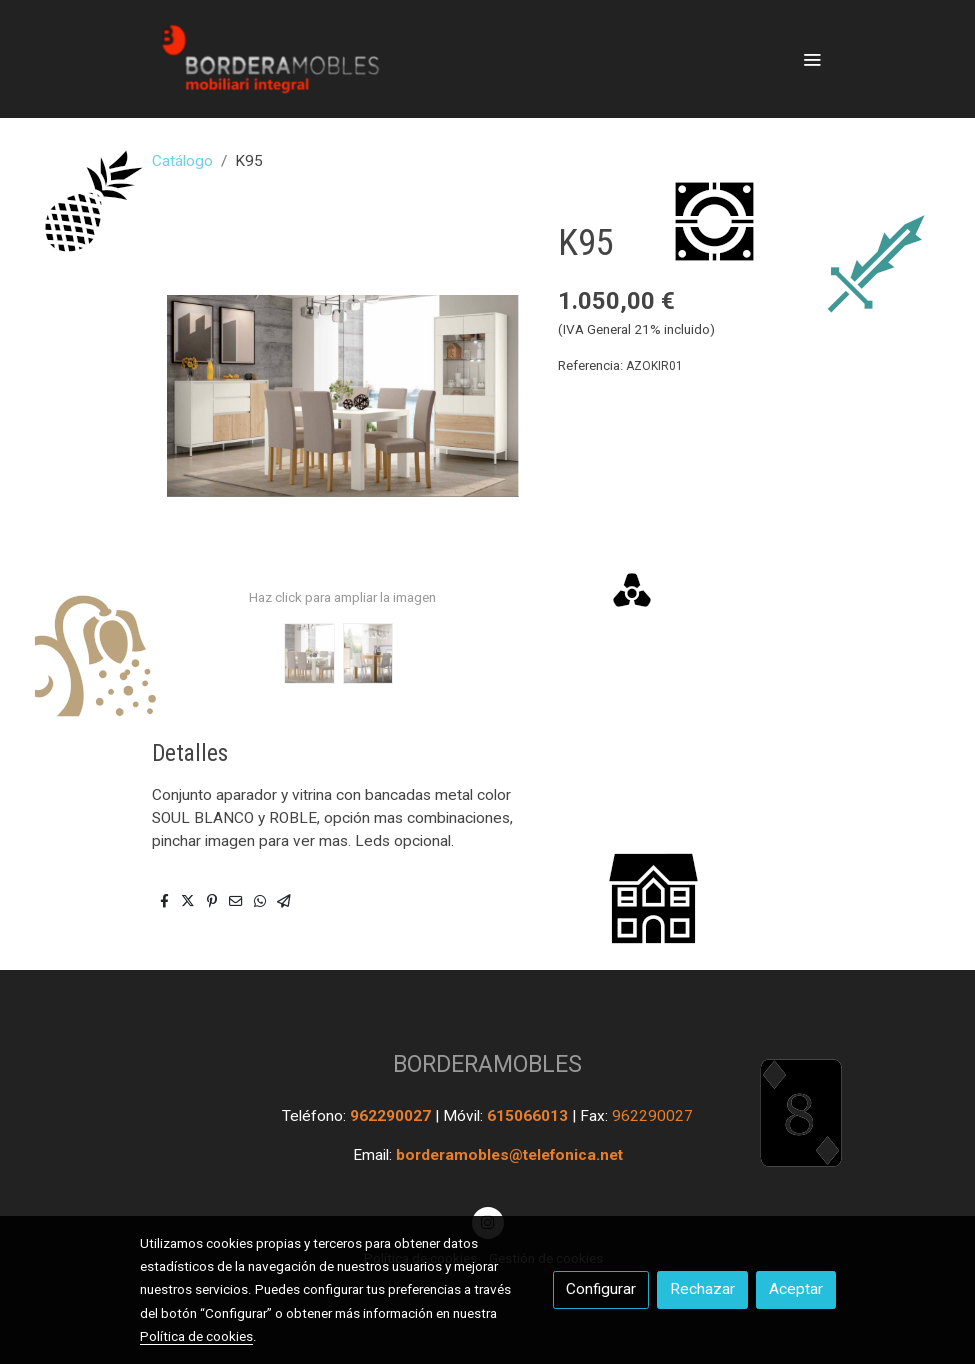  Describe the element at coordinates (653, 898) in the screenshot. I see `navigate to home screen` at that location.